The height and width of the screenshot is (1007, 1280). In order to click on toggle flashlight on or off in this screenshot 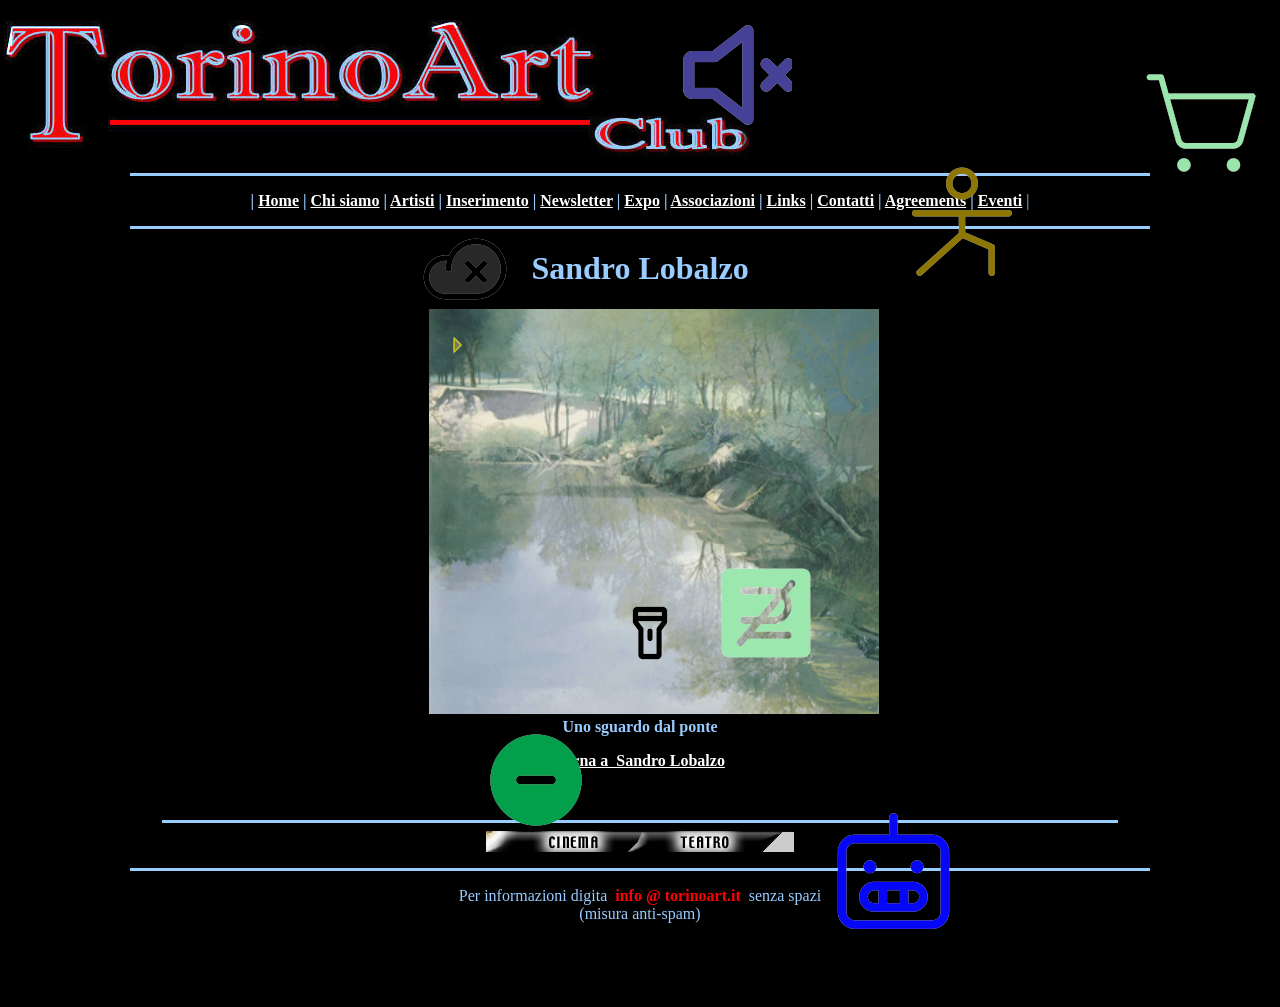, I will do `click(650, 633)`.